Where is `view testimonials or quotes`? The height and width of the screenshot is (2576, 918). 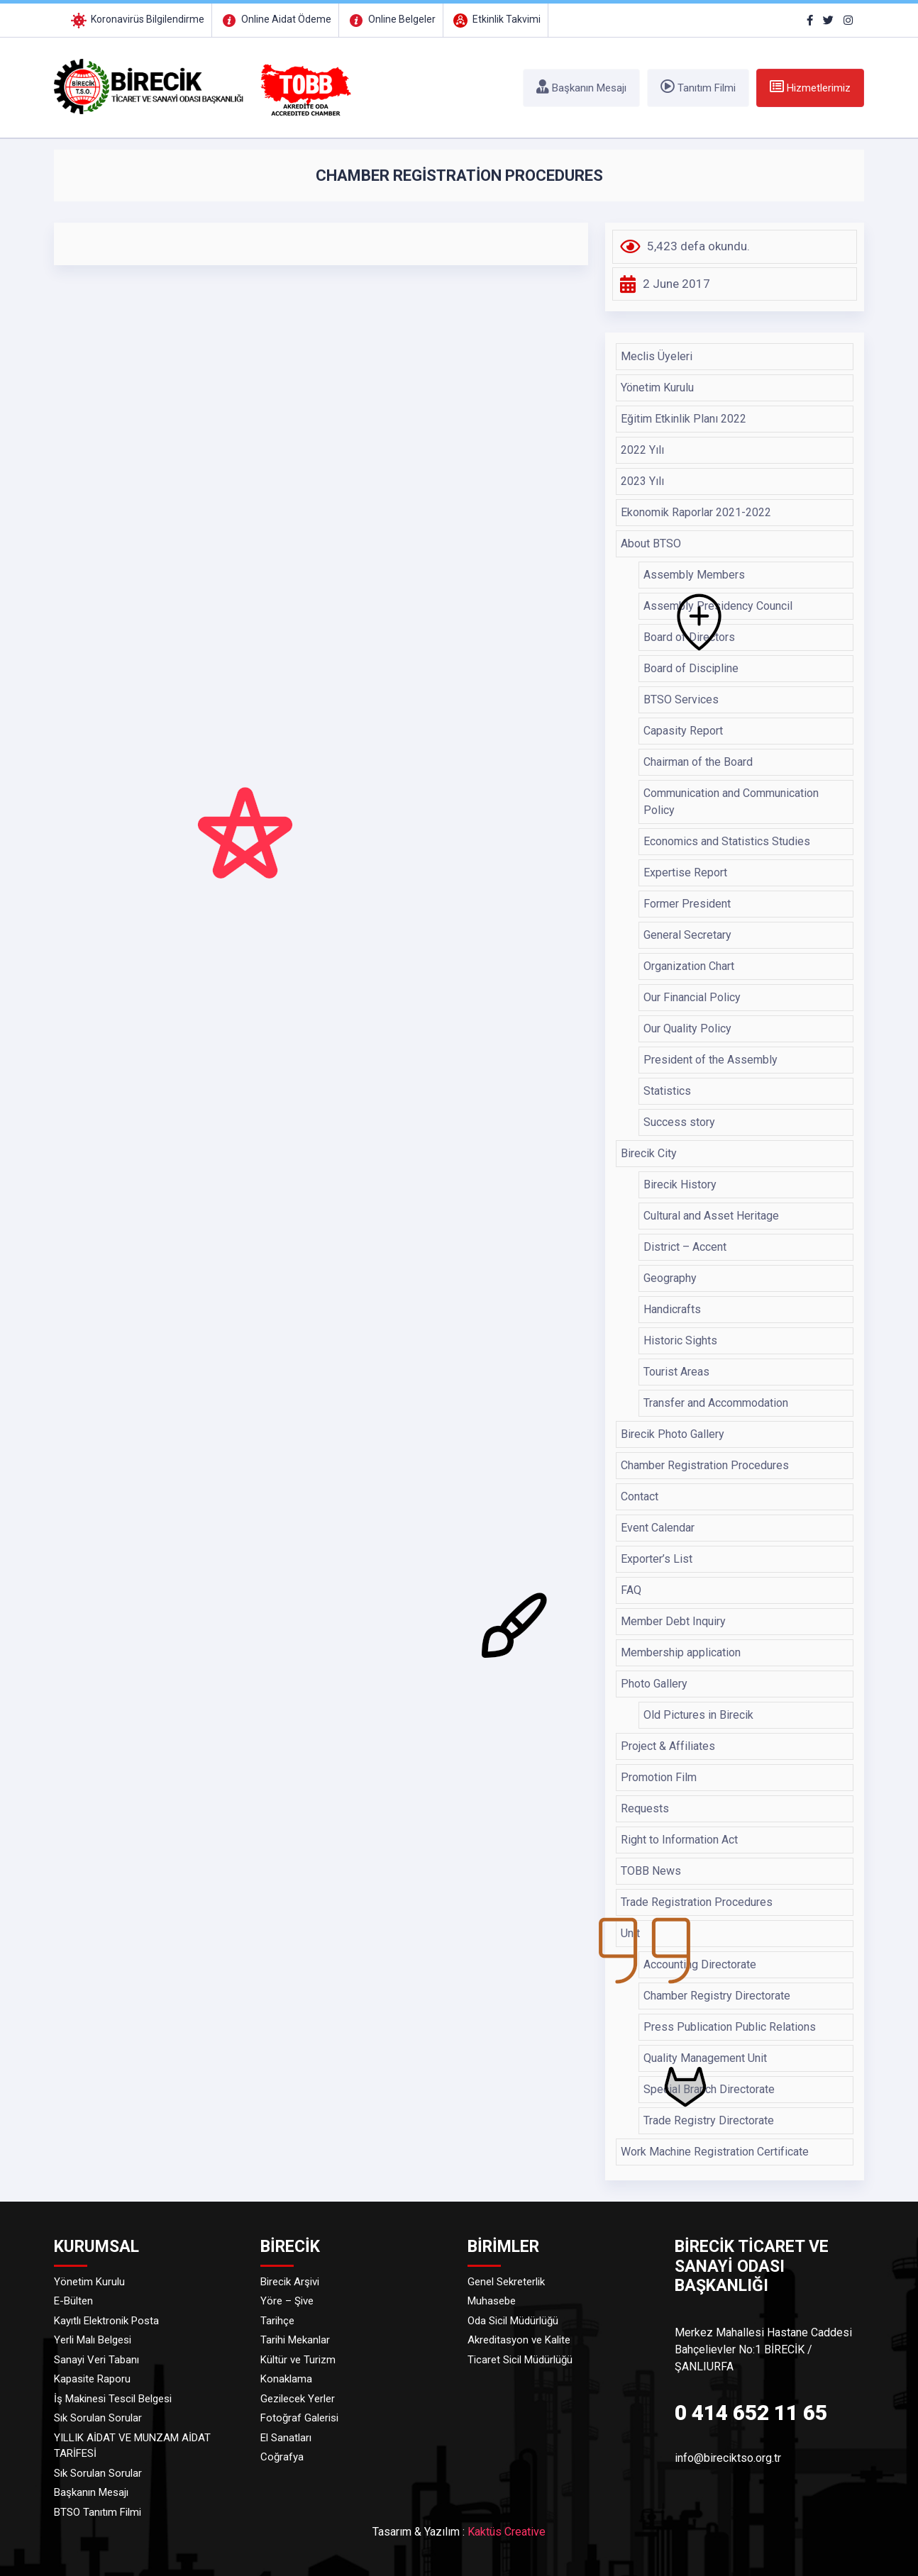
view testimonials or quotes is located at coordinates (644, 1948).